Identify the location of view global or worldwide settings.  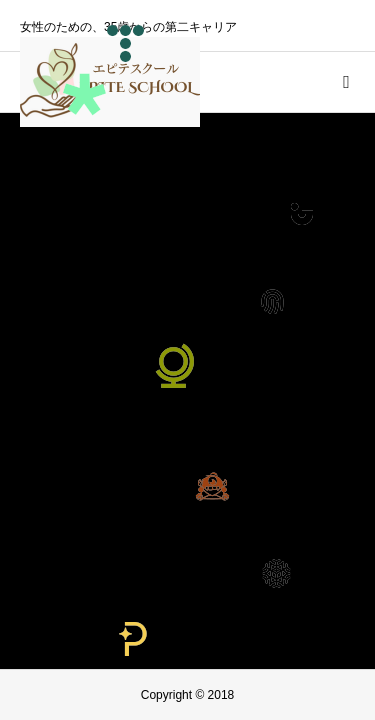
(173, 365).